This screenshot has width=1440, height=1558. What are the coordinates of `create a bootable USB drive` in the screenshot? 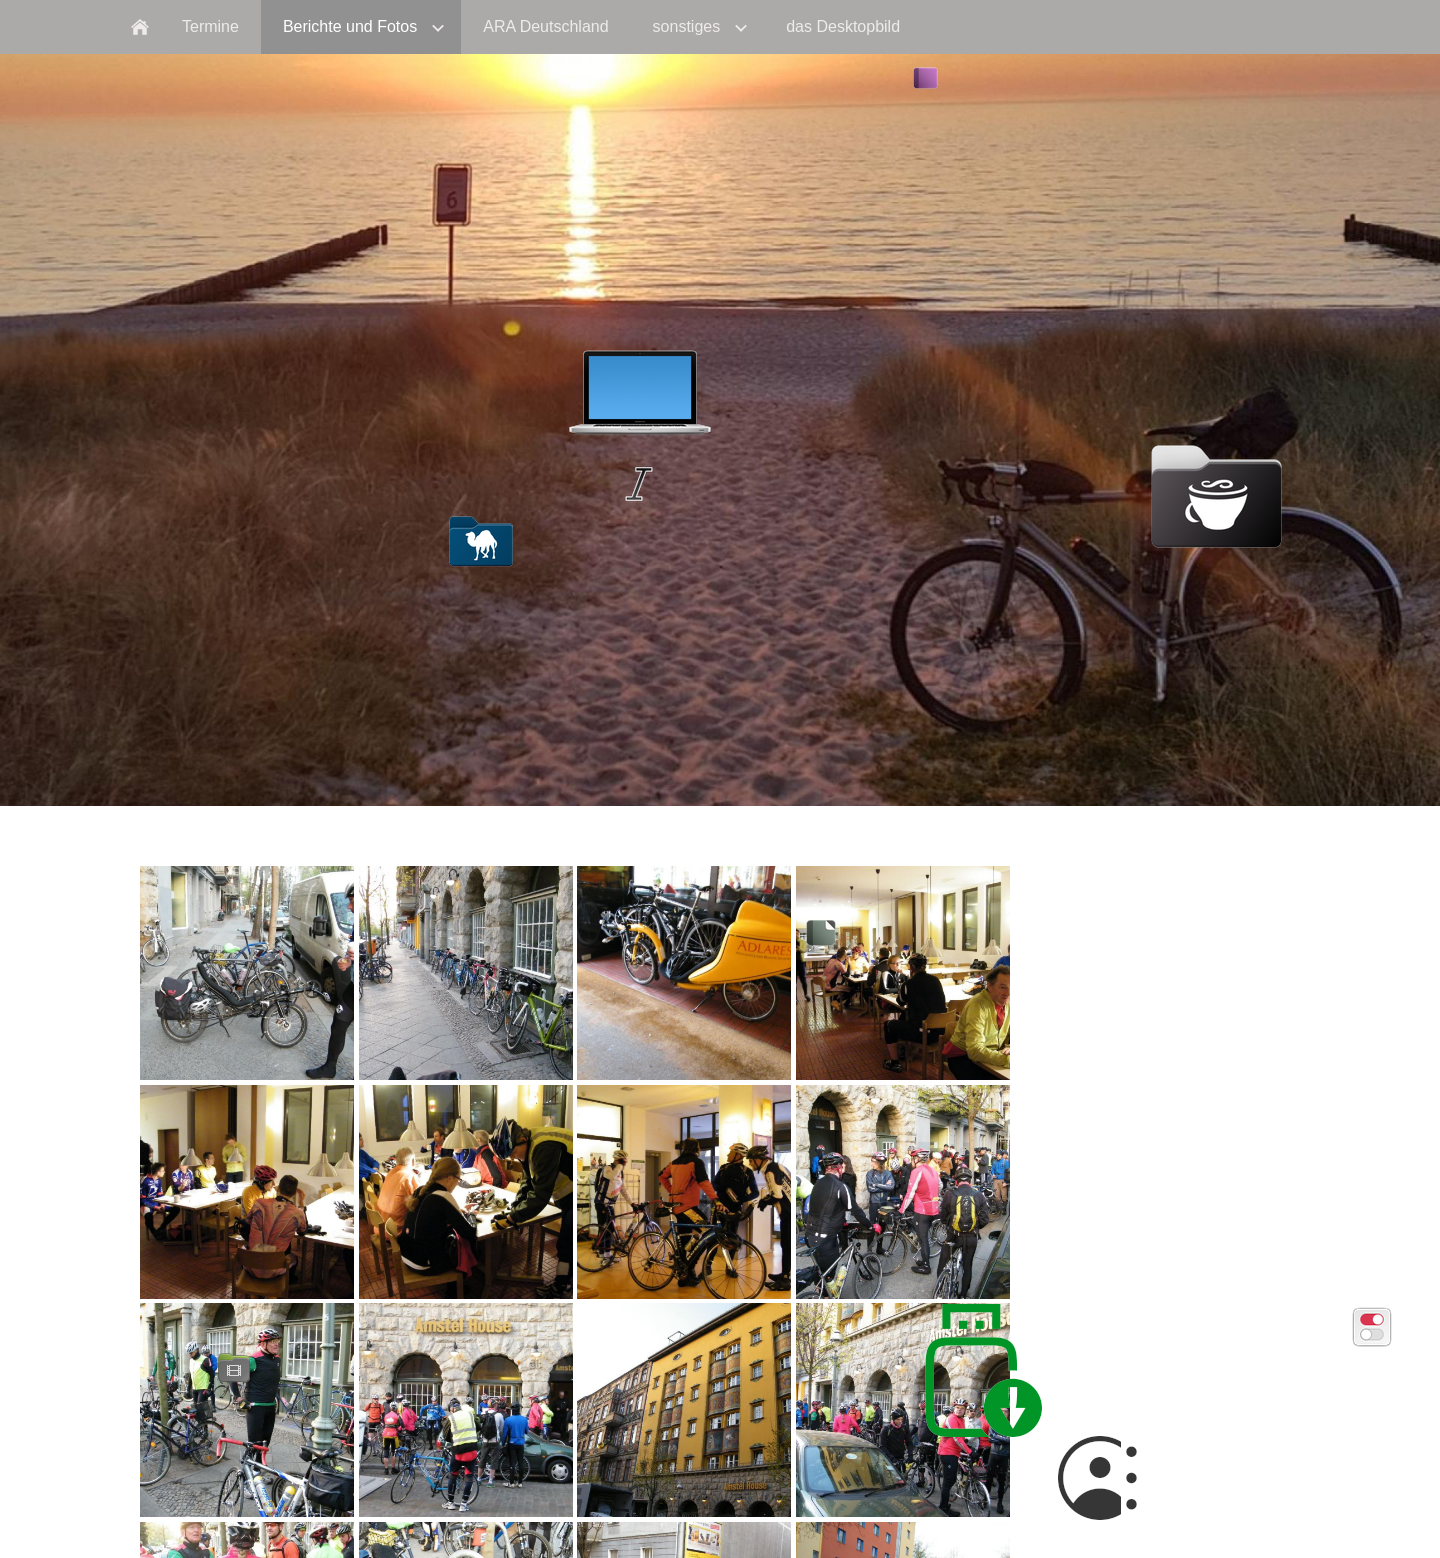 It's located at (975, 1370).